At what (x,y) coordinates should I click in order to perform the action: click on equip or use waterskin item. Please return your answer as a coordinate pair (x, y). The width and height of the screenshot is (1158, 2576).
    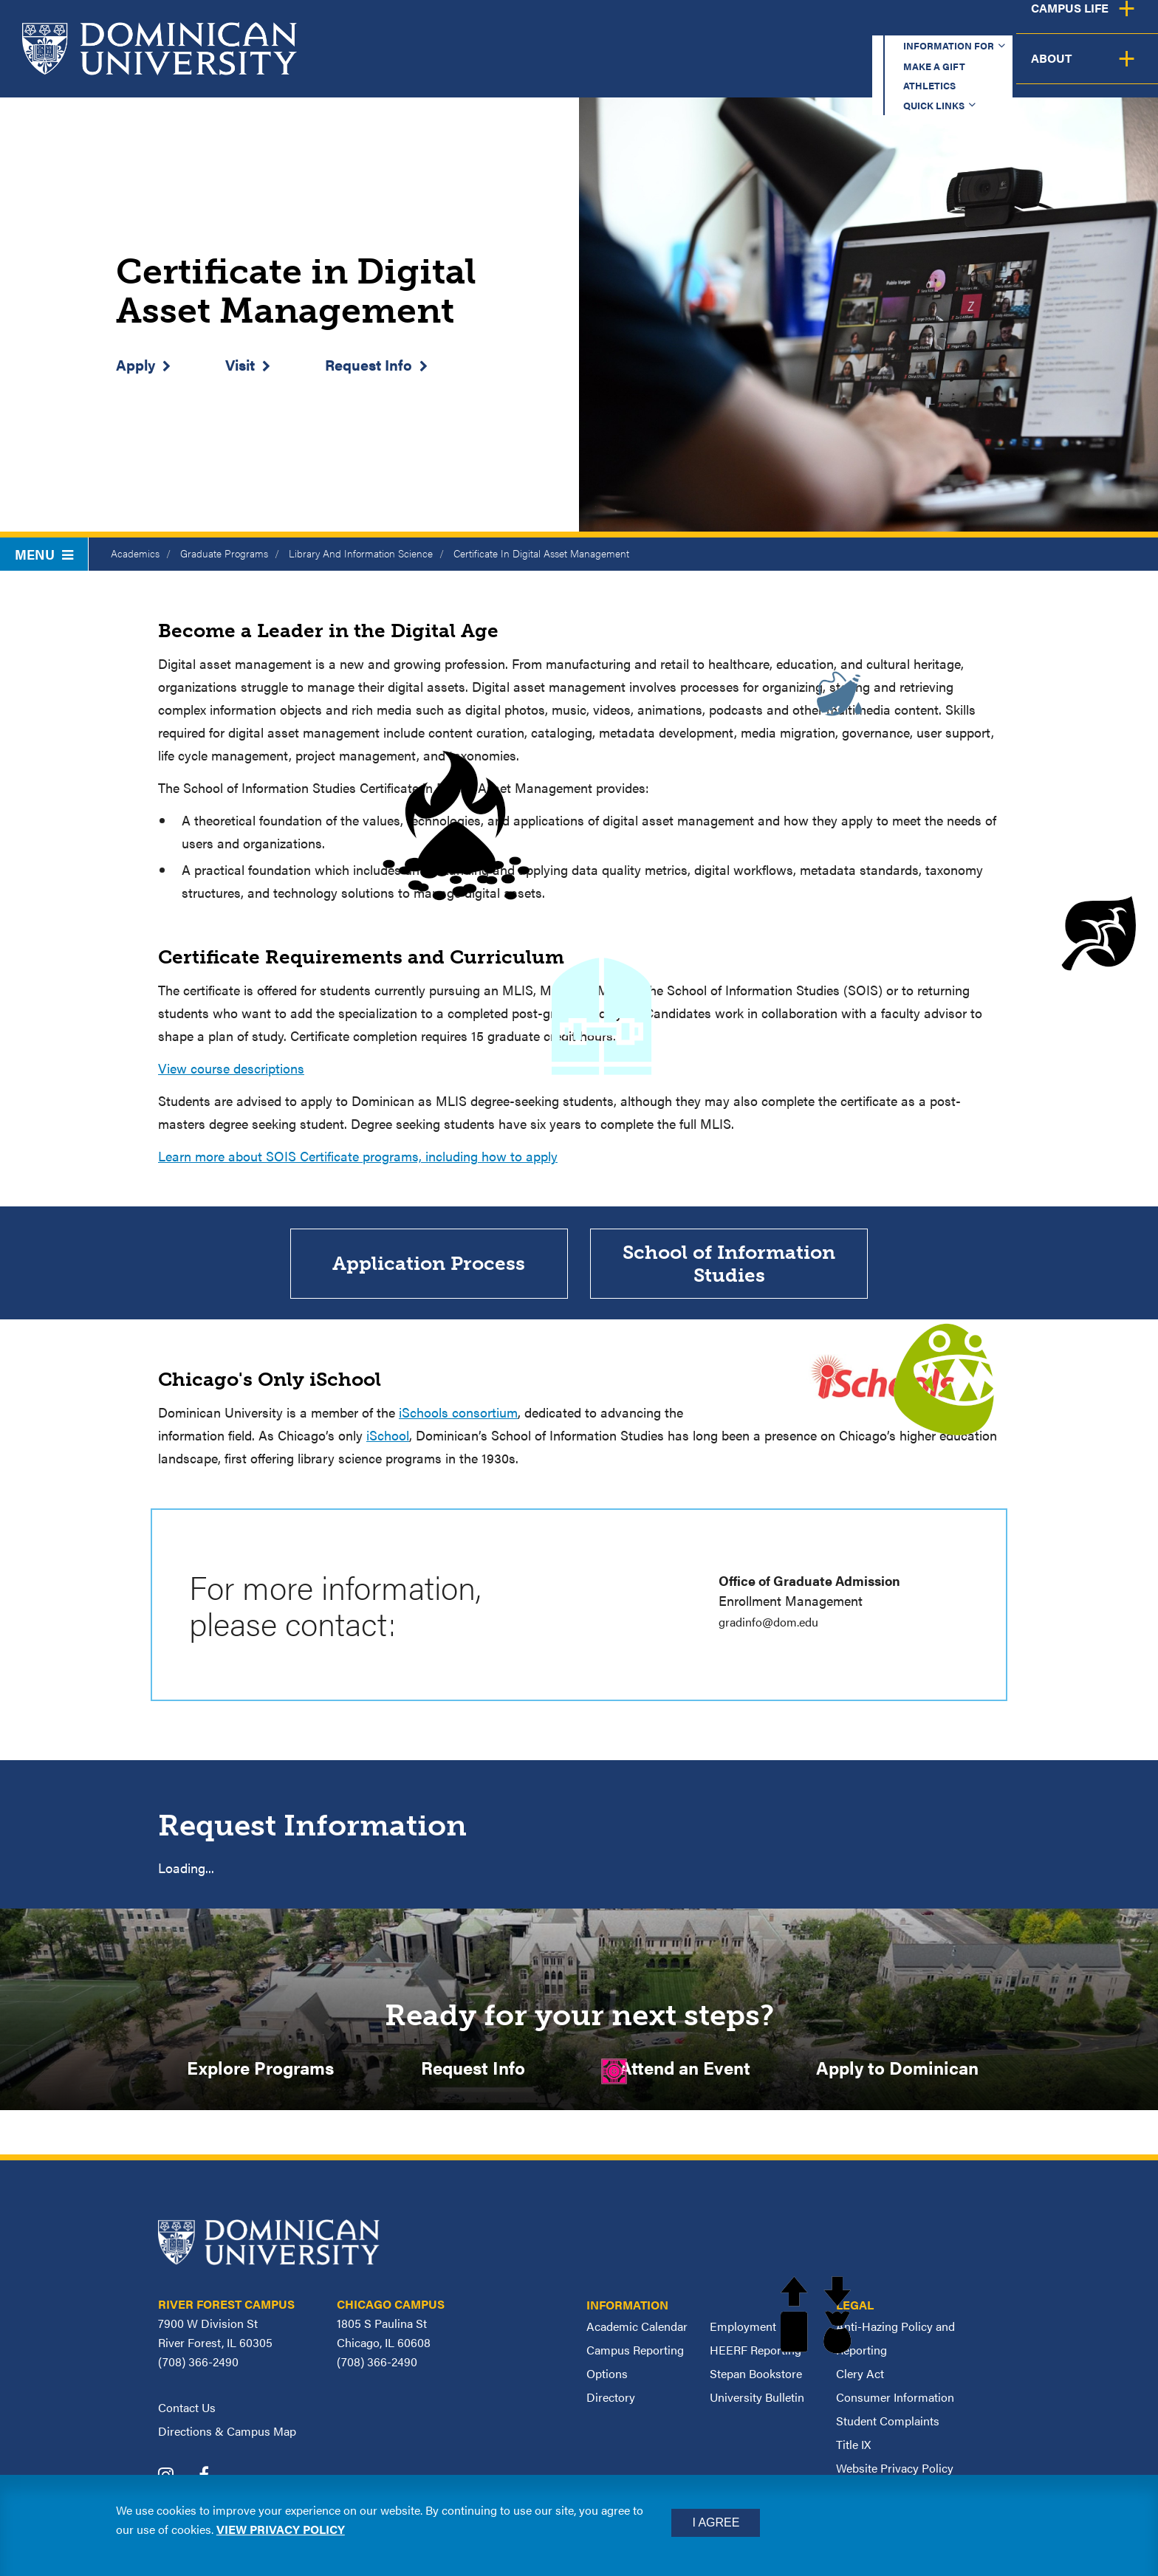
    Looking at the image, I should click on (839, 693).